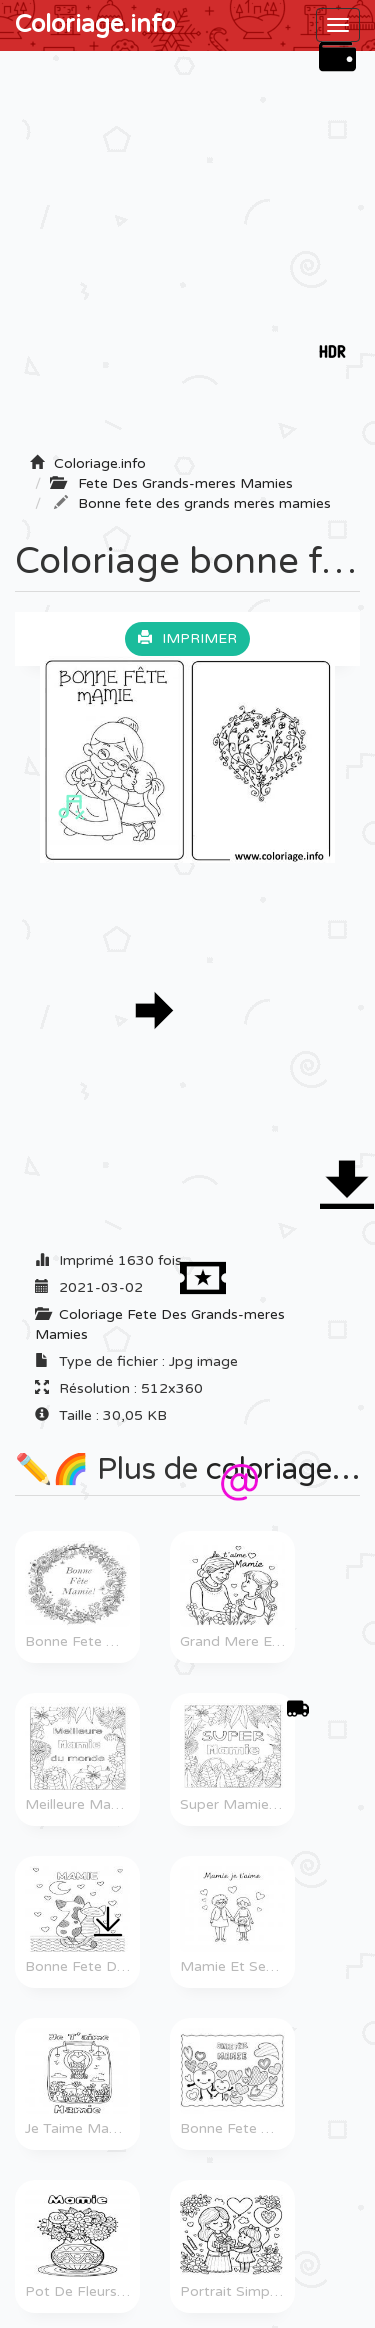 The width and height of the screenshot is (375, 2328). Describe the element at coordinates (332, 351) in the screenshot. I see `toggle HDR mode for photos or video` at that location.